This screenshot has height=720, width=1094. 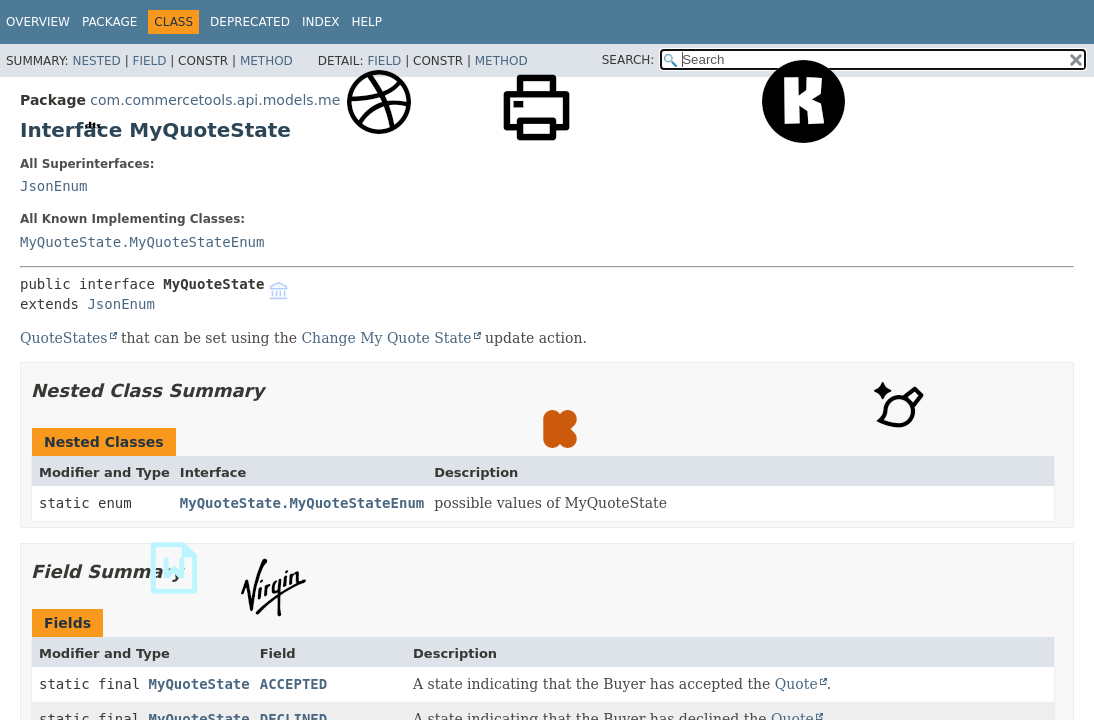 I want to click on print the current document, so click(x=536, y=107).